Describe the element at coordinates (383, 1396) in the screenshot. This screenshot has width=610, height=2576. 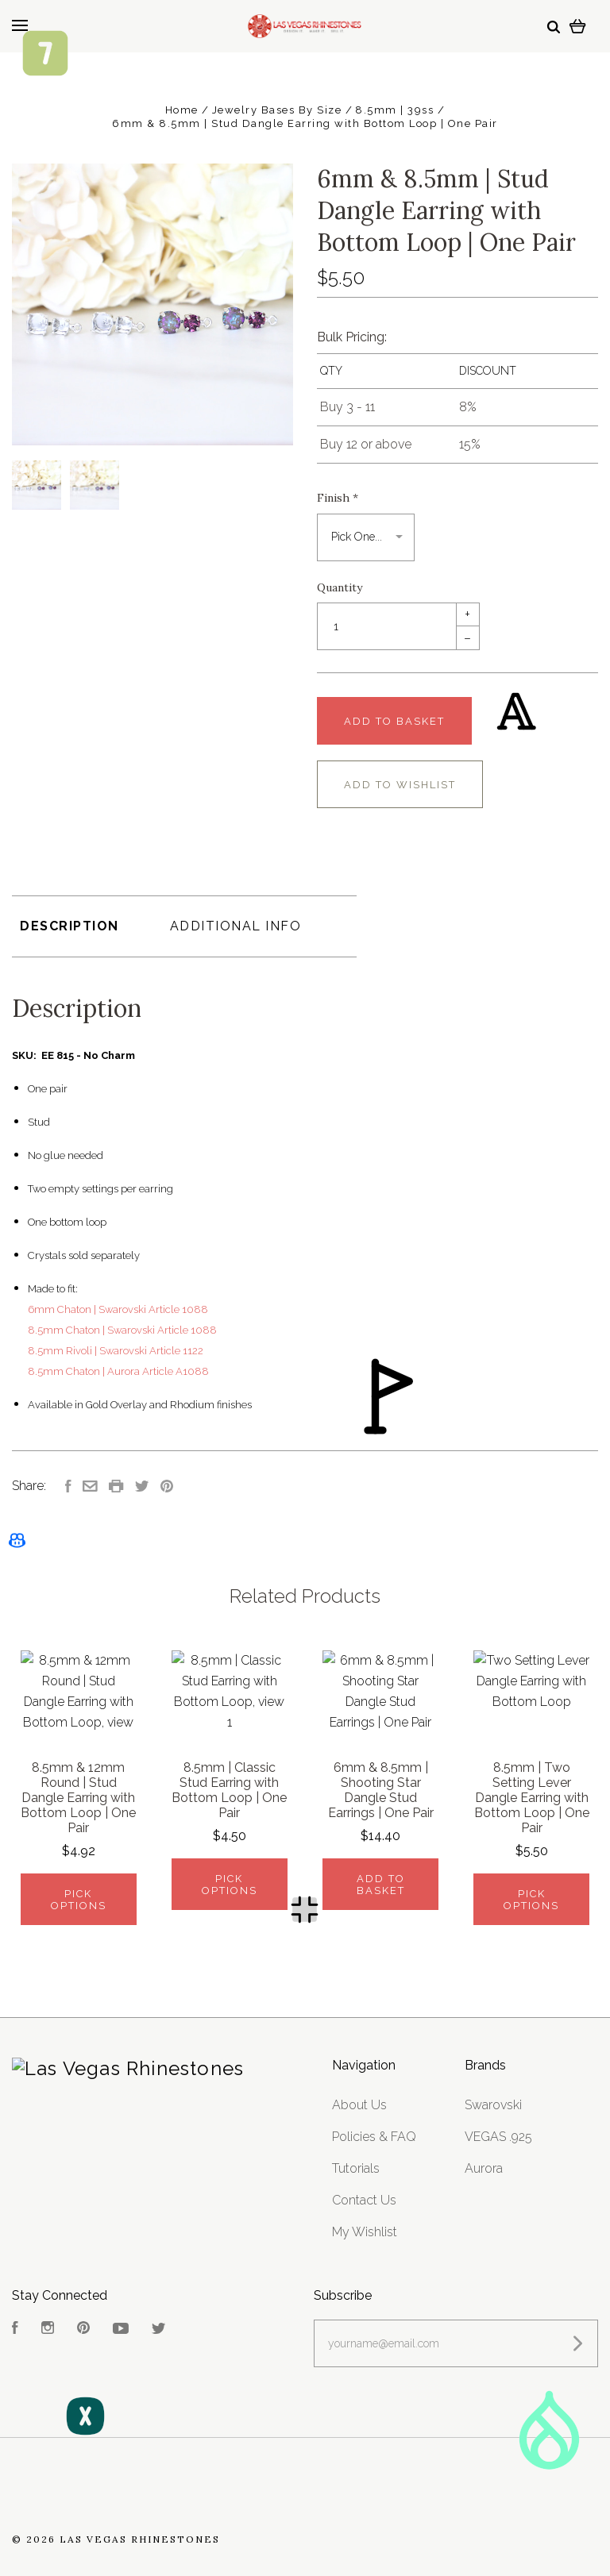
I see `flag or mark an item for follow-up` at that location.